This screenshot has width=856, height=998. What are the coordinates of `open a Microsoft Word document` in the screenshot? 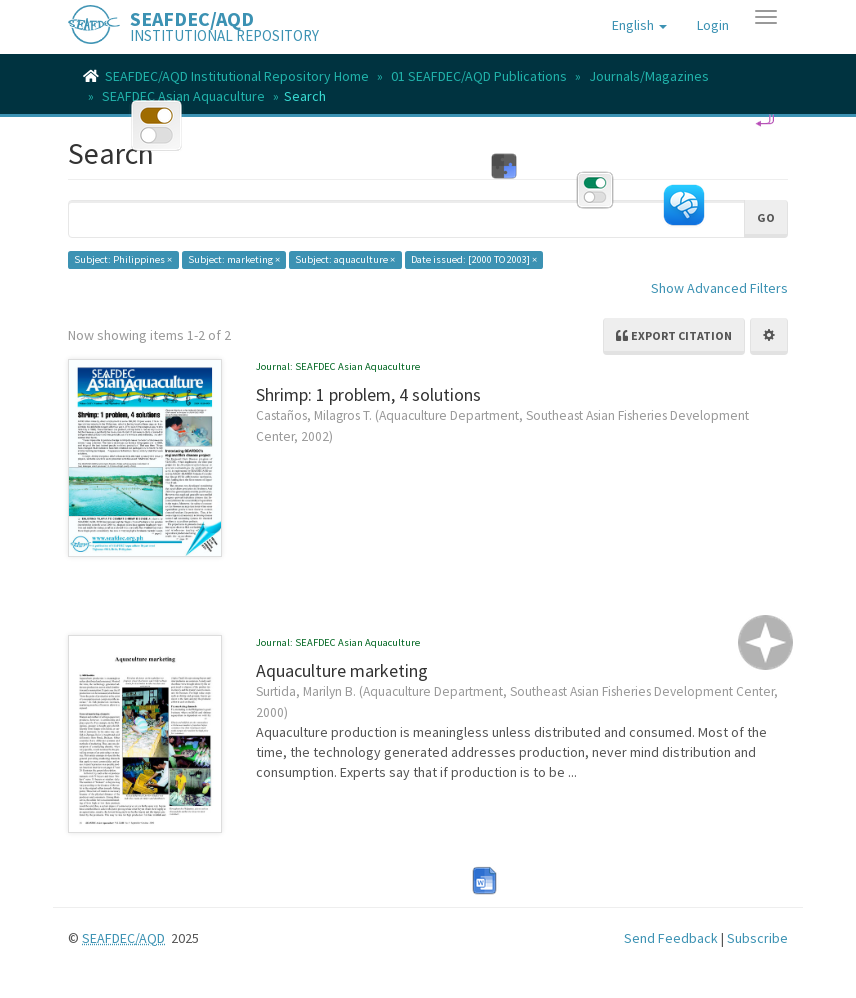 It's located at (484, 880).